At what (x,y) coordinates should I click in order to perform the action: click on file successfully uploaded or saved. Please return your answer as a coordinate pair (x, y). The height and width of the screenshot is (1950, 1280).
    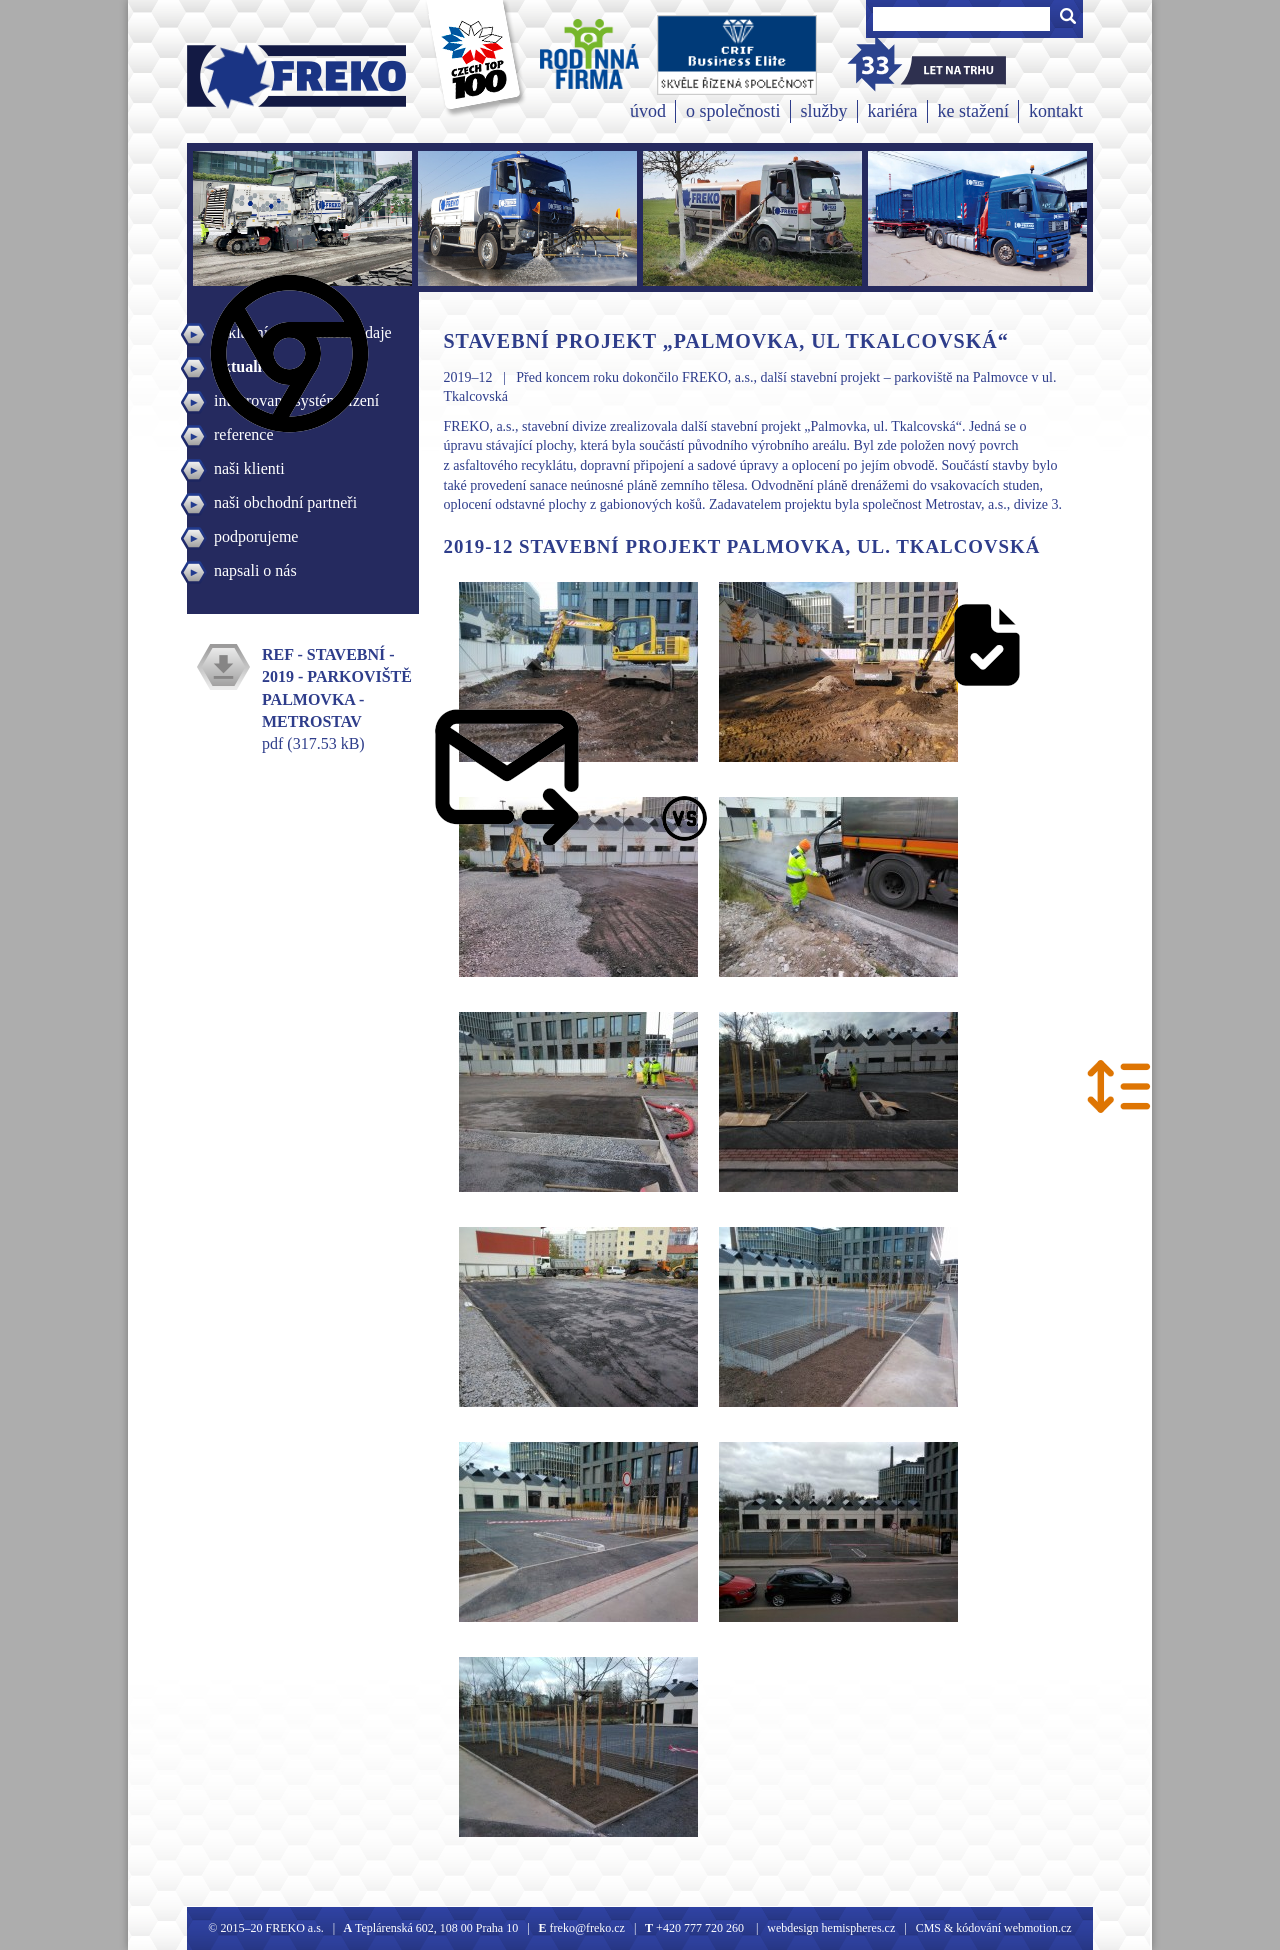
    Looking at the image, I should click on (987, 645).